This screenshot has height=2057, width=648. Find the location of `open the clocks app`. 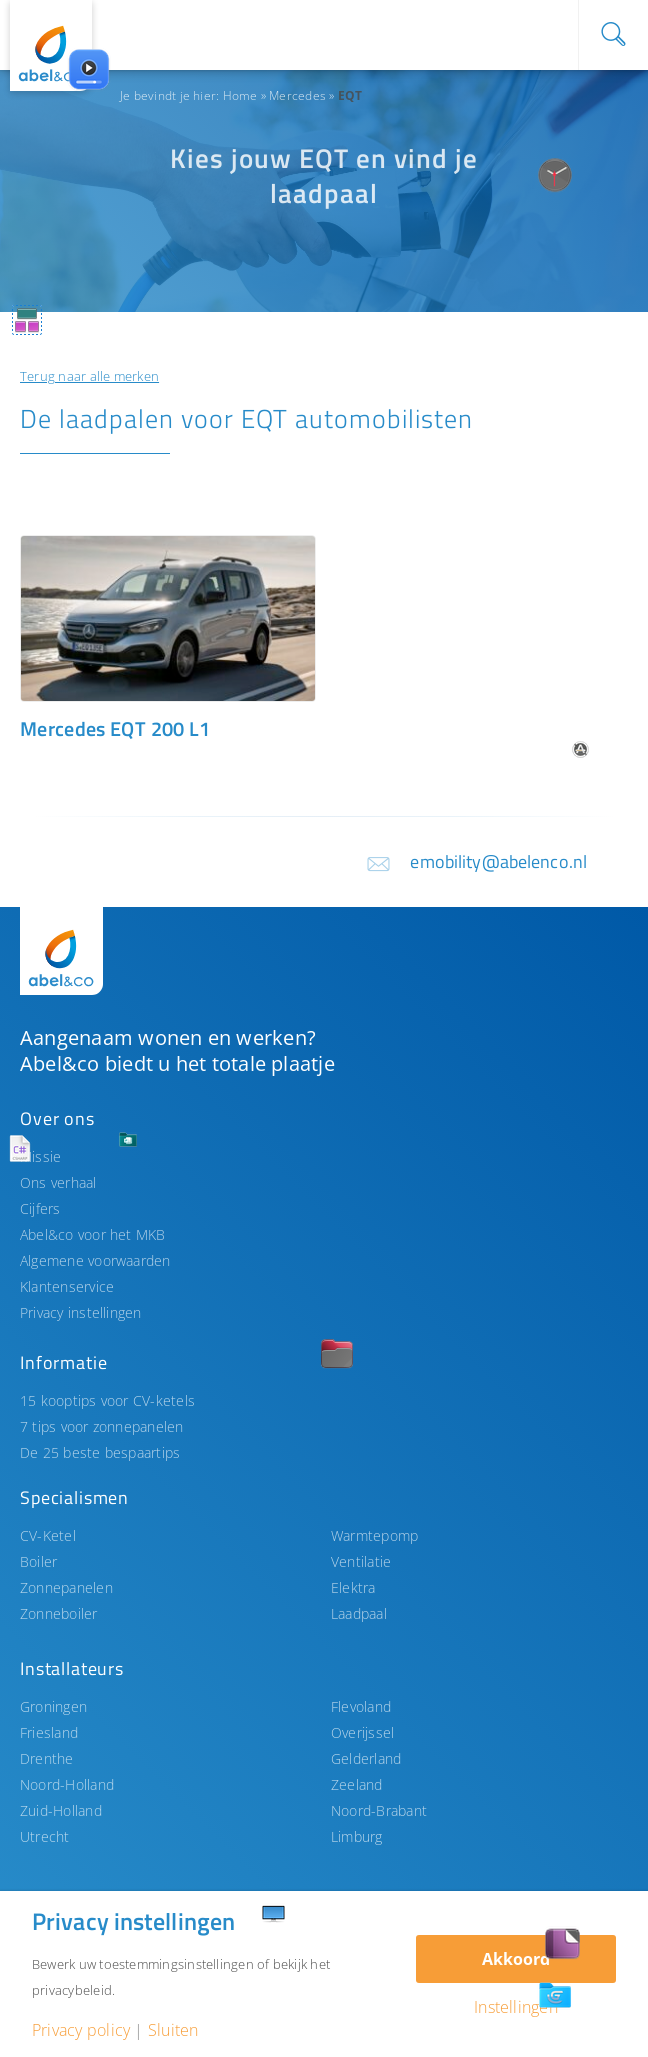

open the clocks app is located at coordinates (555, 175).